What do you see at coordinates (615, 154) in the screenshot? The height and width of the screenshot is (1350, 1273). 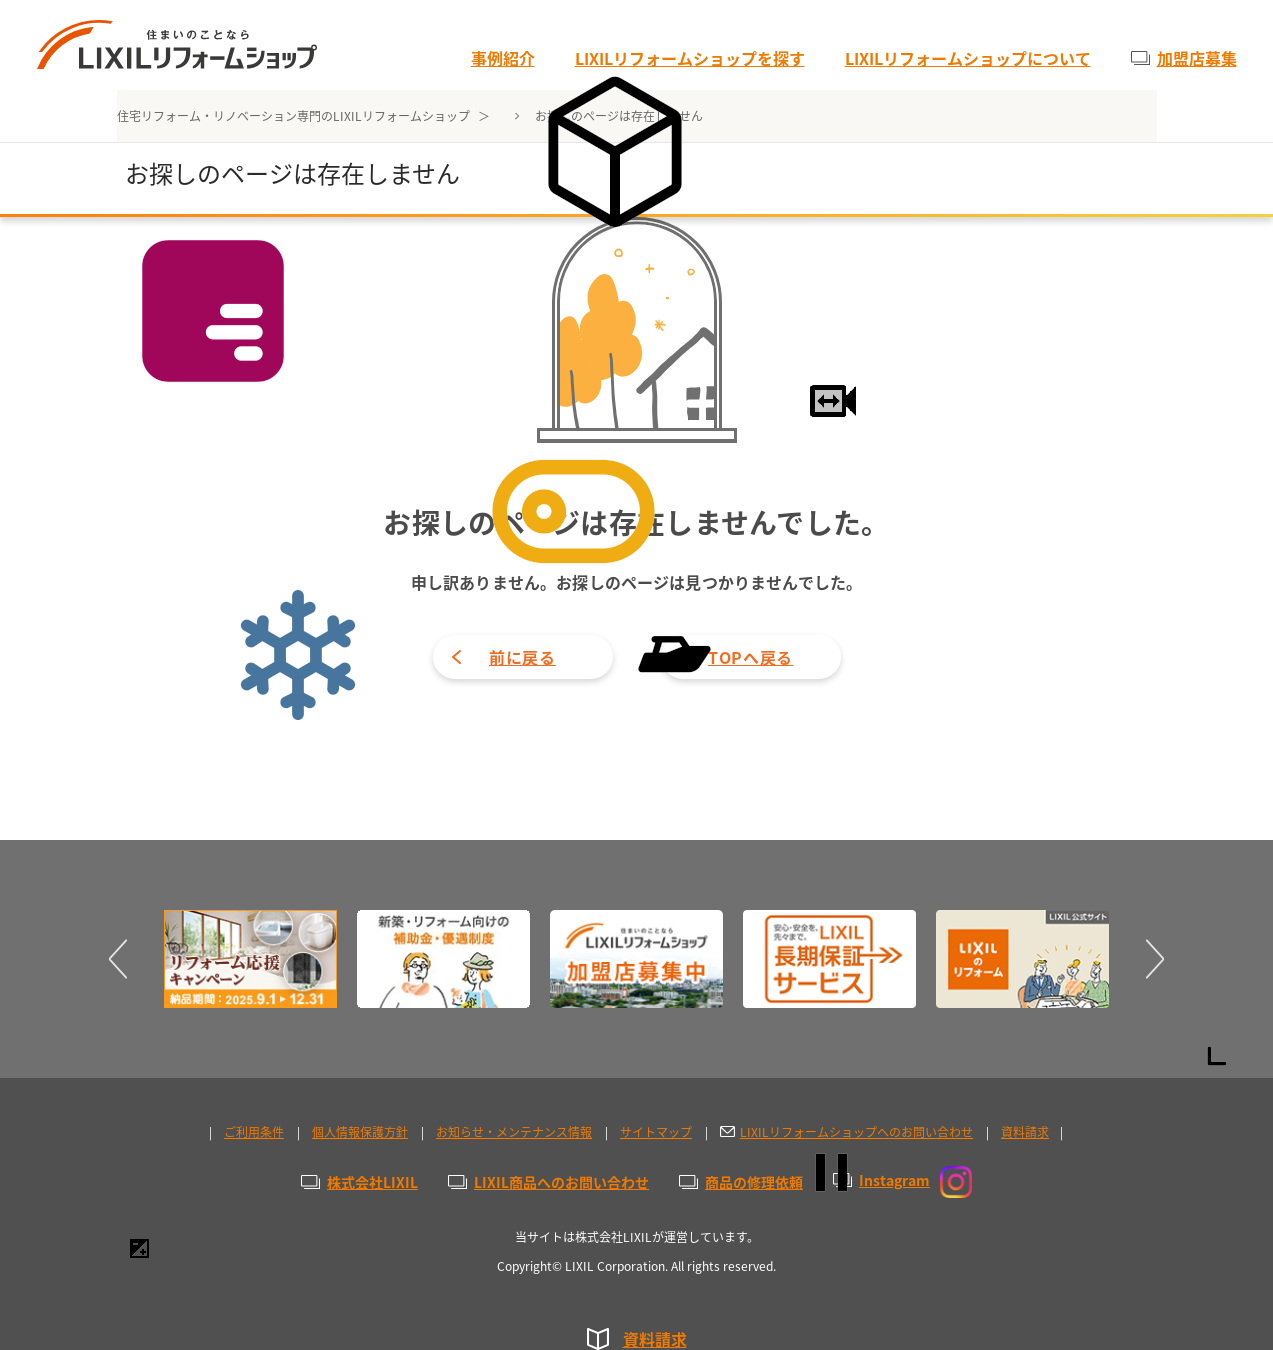 I see `view package or dependency details` at bounding box center [615, 154].